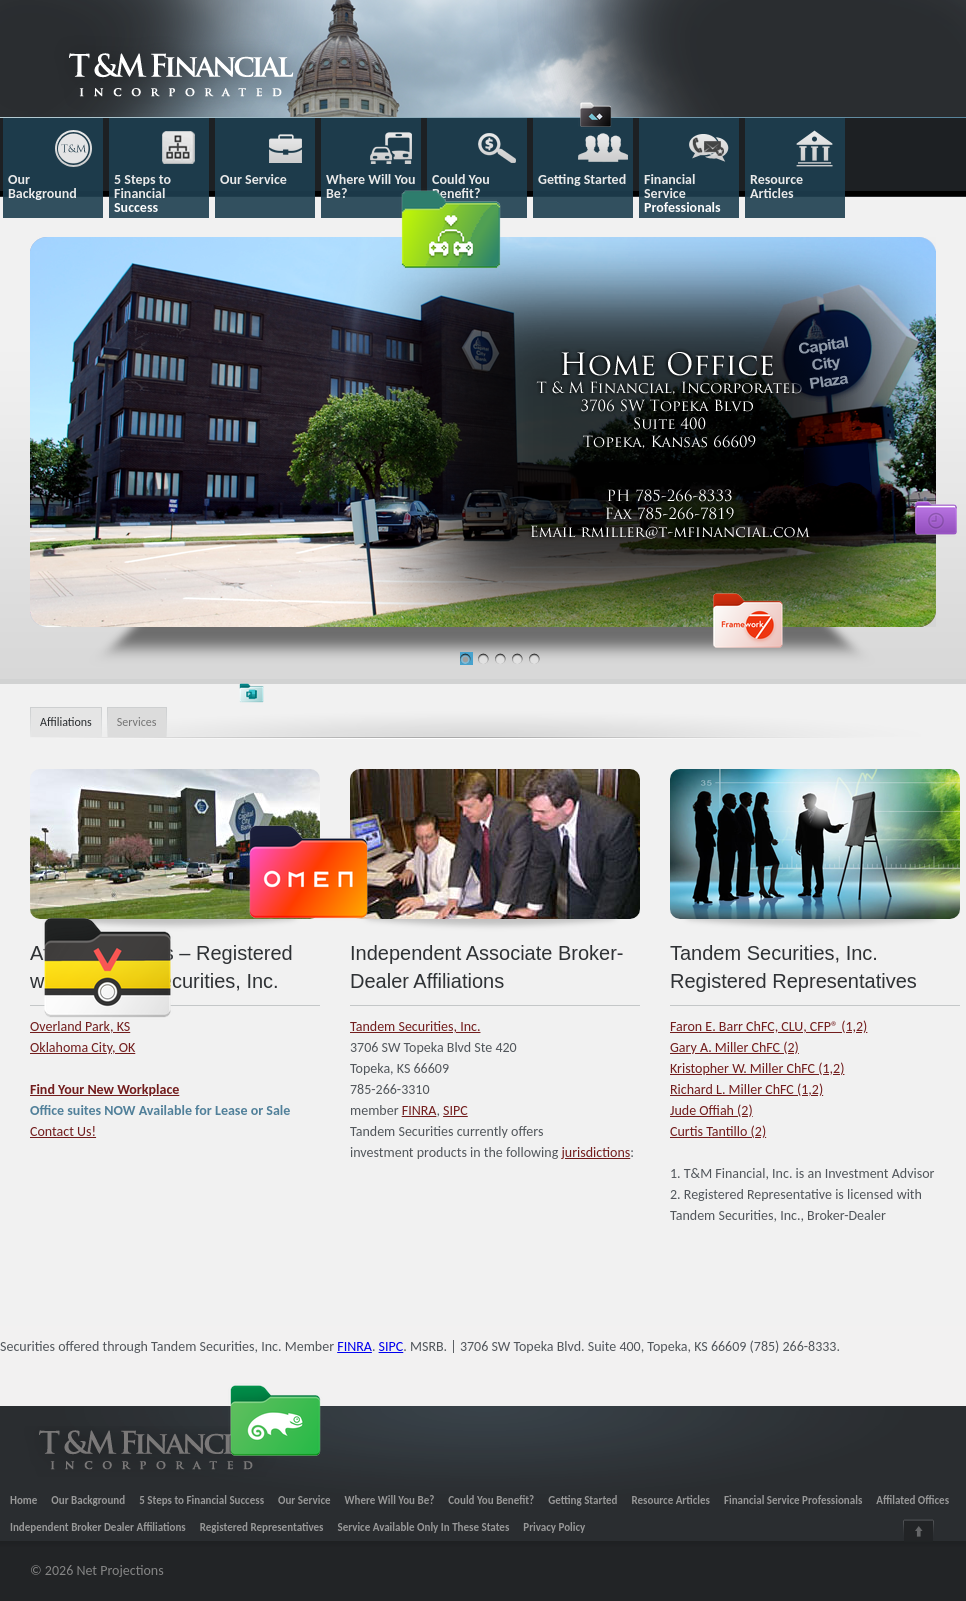 The width and height of the screenshot is (966, 1601). Describe the element at coordinates (936, 518) in the screenshot. I see `access temporary files folder` at that location.